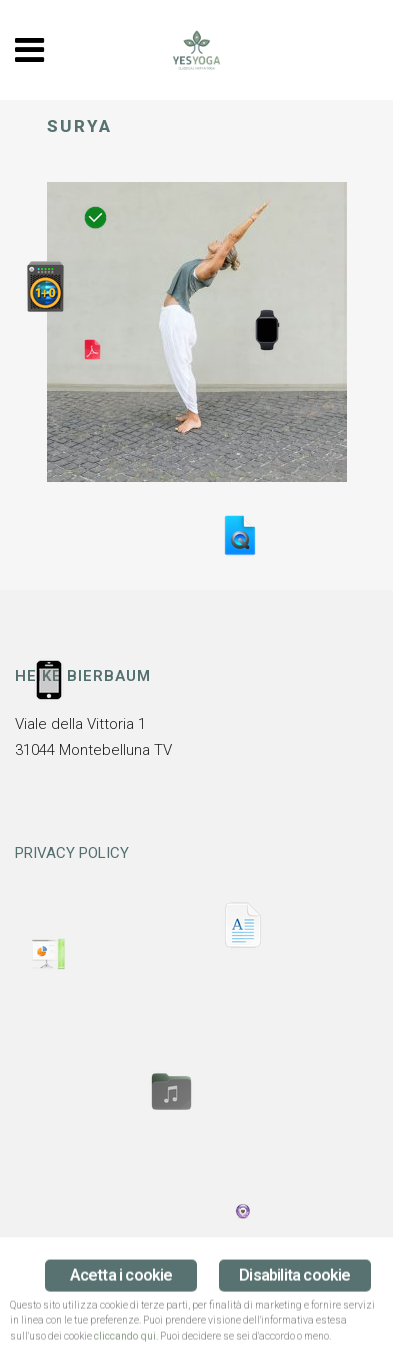  Describe the element at coordinates (171, 1091) in the screenshot. I see `open your music folder` at that location.